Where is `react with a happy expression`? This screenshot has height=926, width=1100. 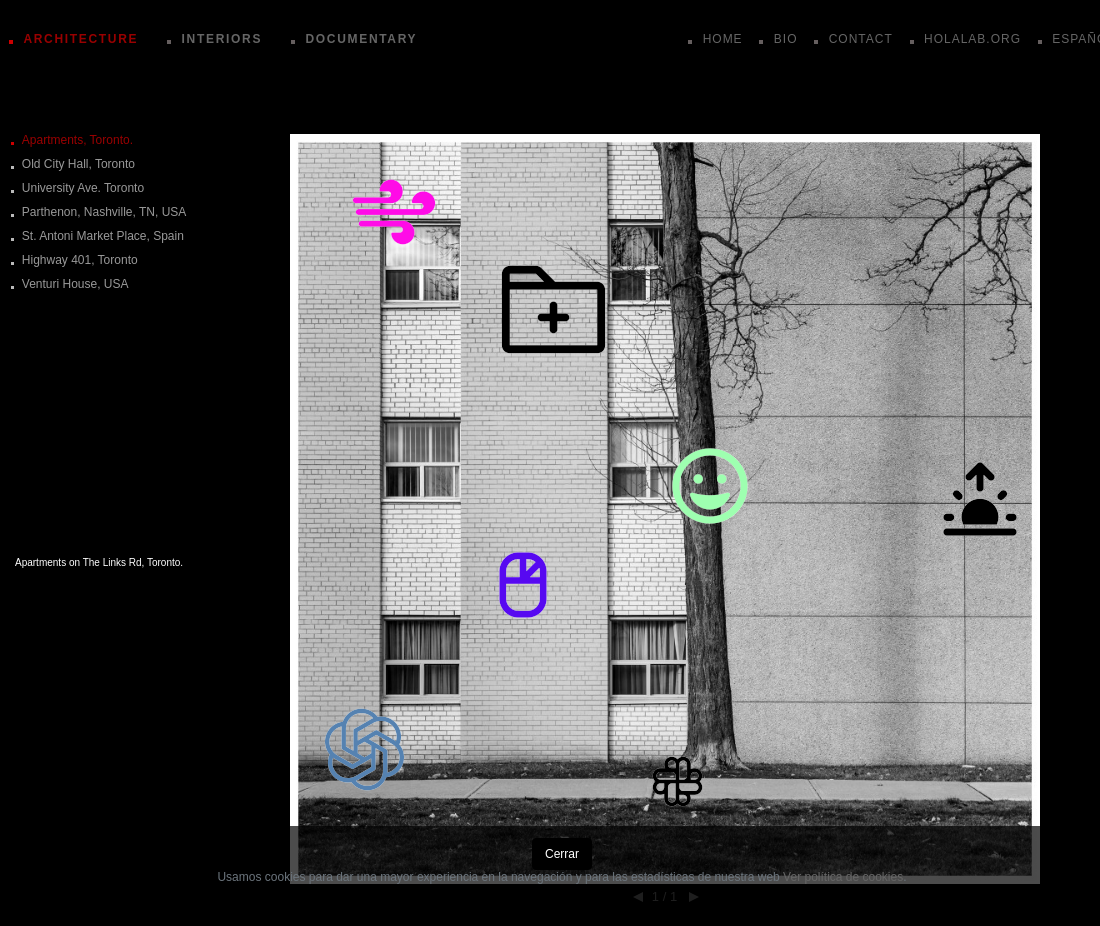 react with a happy expression is located at coordinates (710, 486).